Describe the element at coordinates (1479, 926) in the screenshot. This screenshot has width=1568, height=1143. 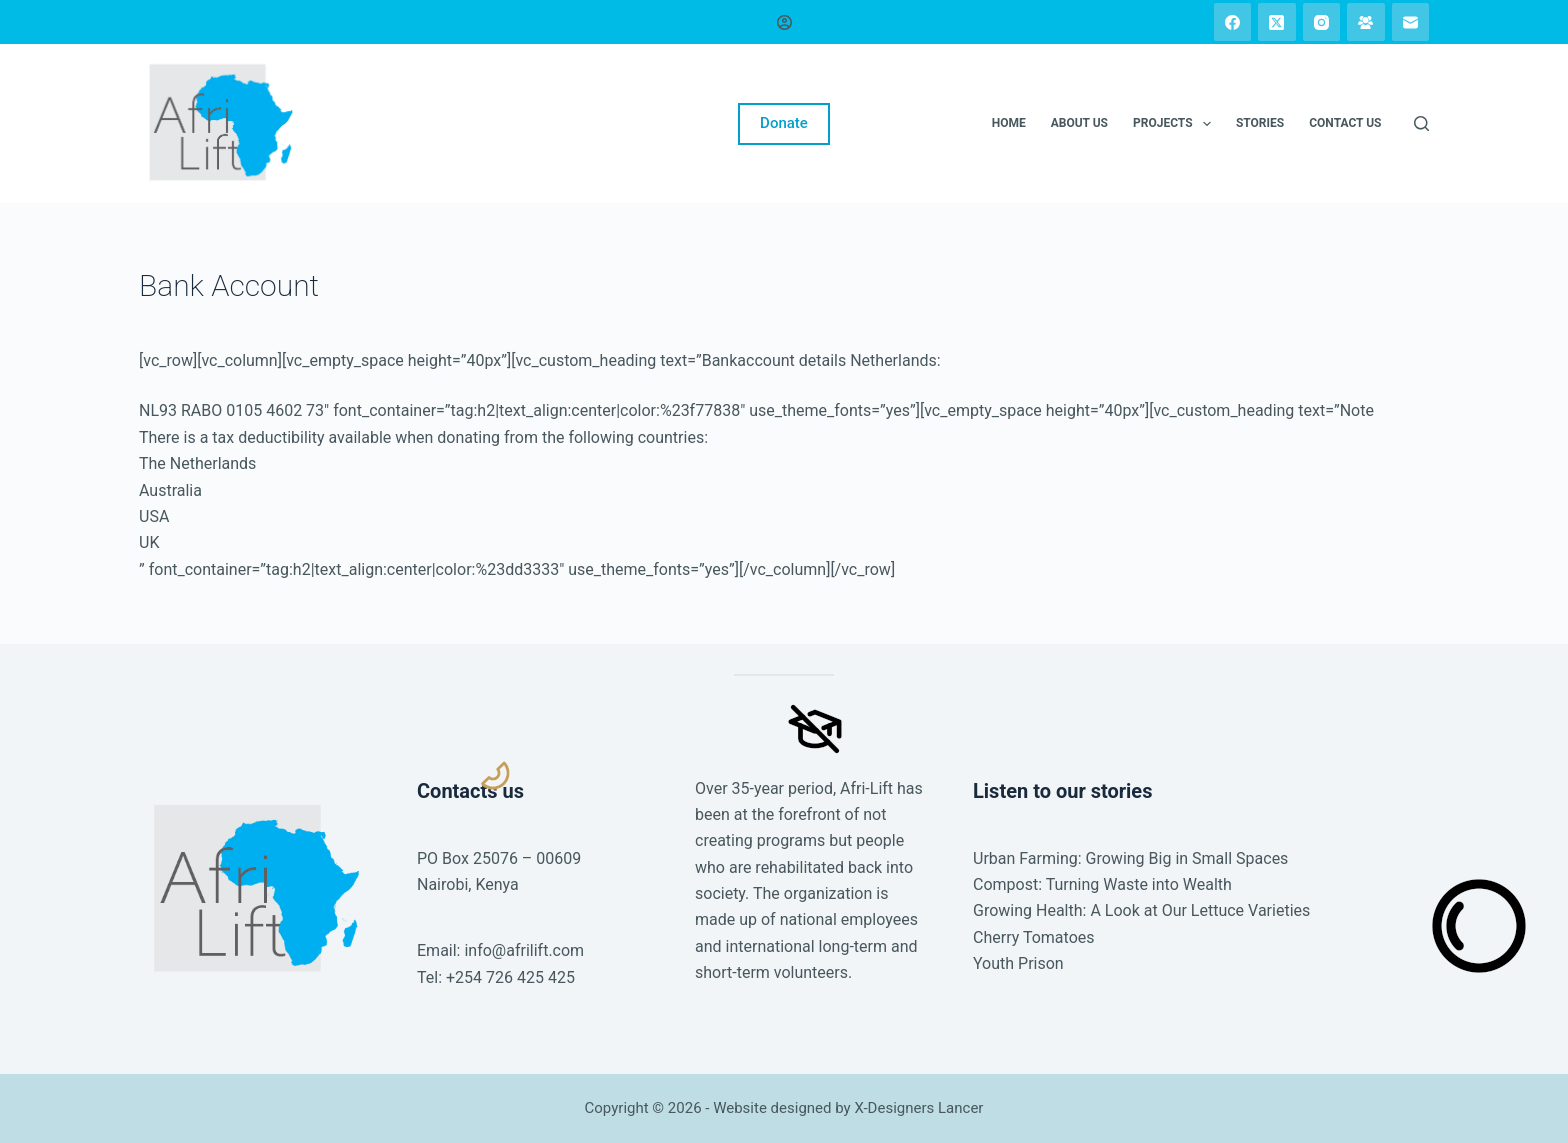
I see `apply inner shadow effect to the left side` at that location.